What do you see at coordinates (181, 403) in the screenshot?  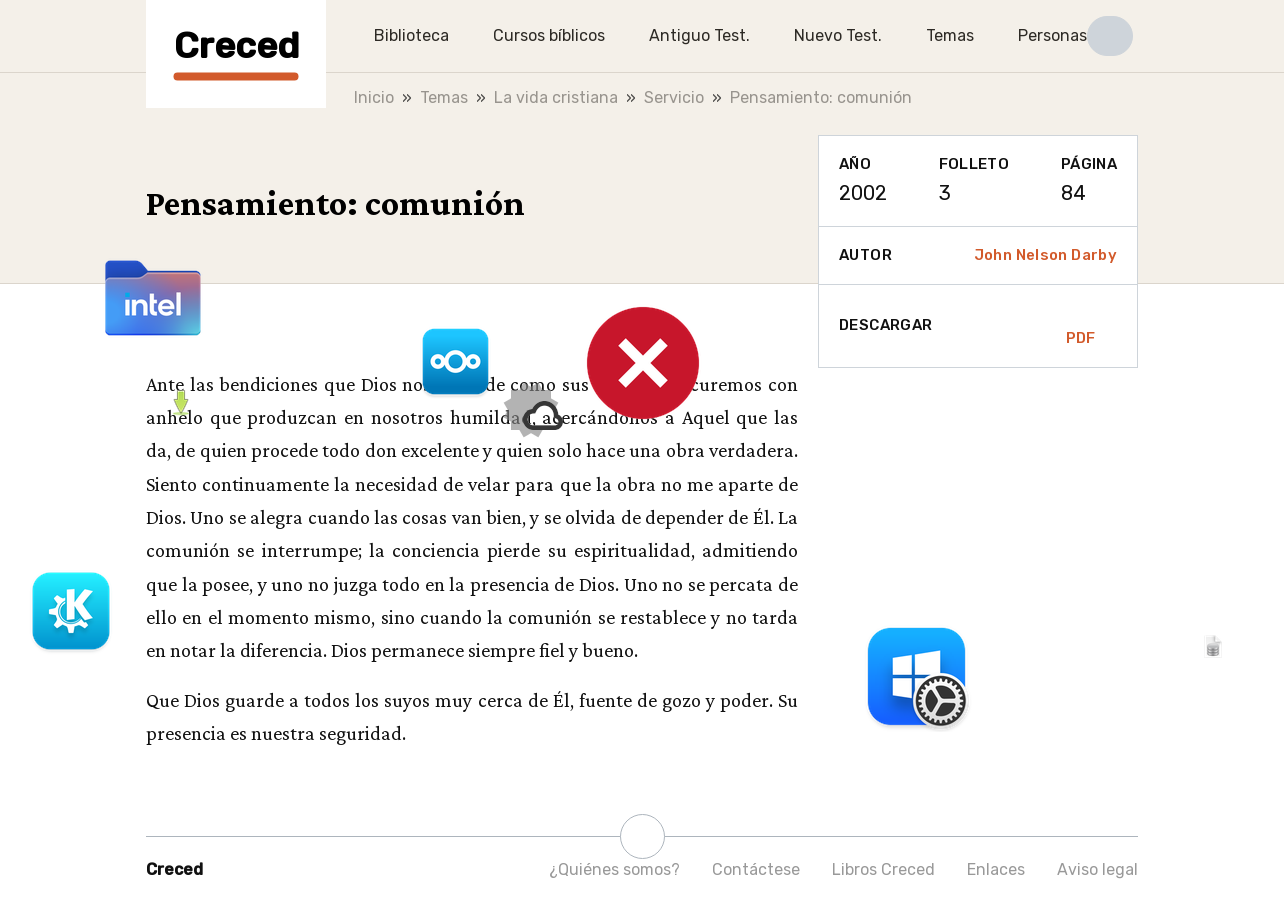 I see `save the current file or document` at bounding box center [181, 403].